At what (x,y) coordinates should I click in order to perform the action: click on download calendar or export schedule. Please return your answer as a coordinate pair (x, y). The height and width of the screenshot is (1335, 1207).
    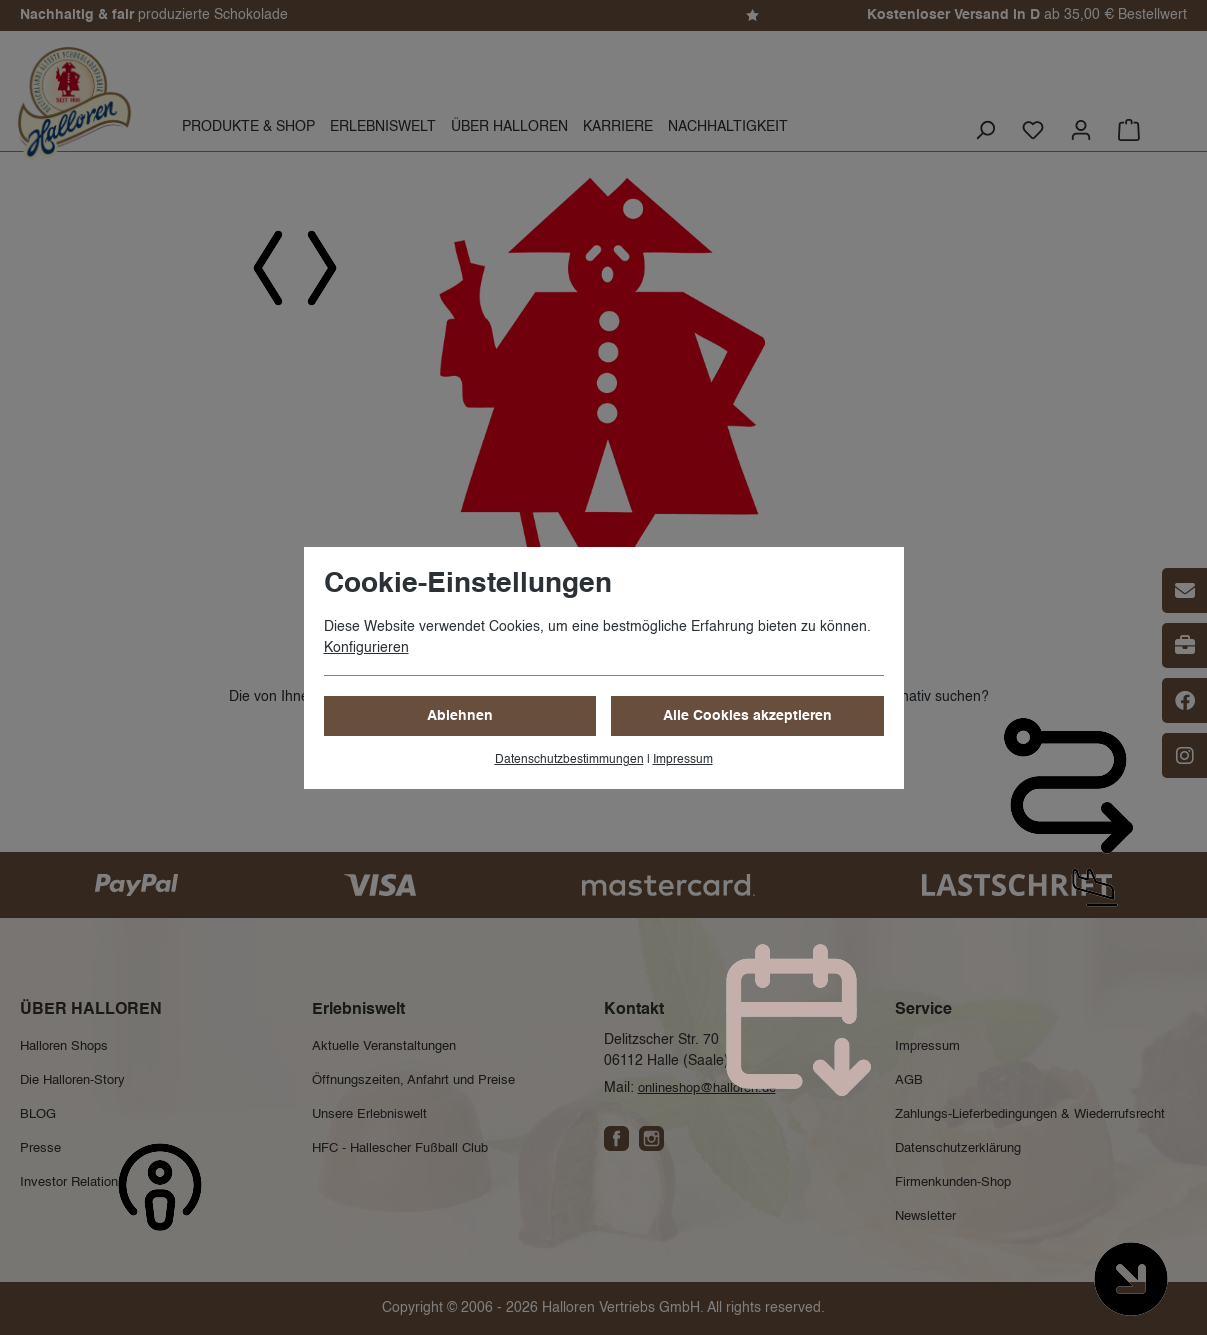
    Looking at the image, I should click on (791, 1016).